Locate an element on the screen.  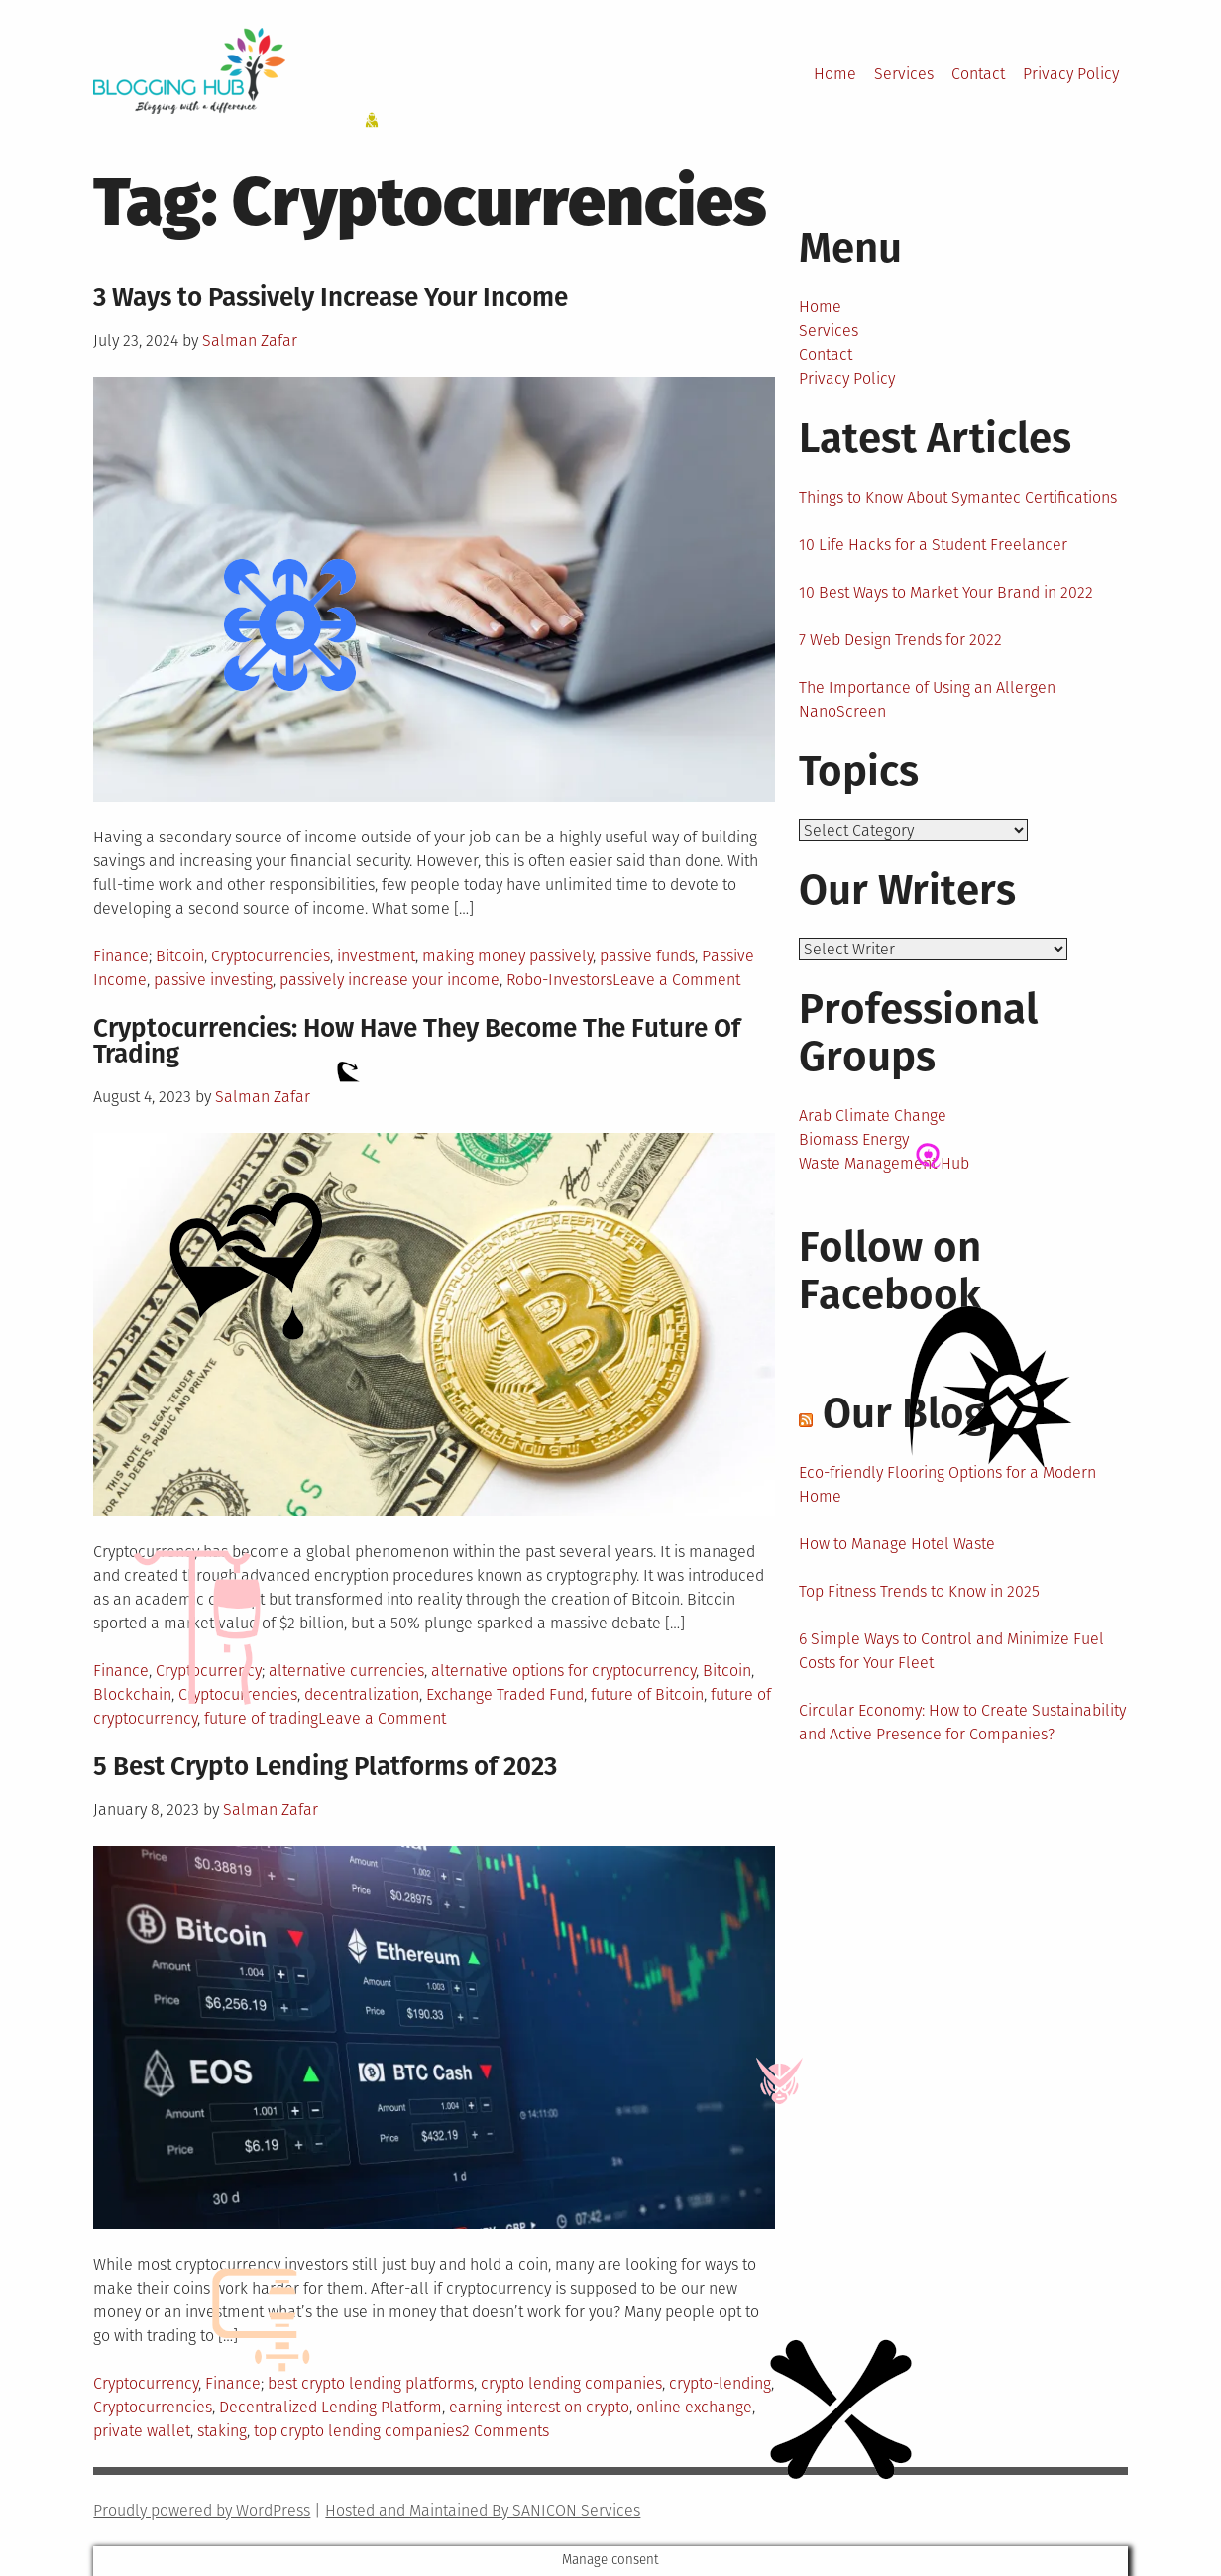
indicates a temptation or forbidden choice in gameplay is located at coordinates (928, 1155).